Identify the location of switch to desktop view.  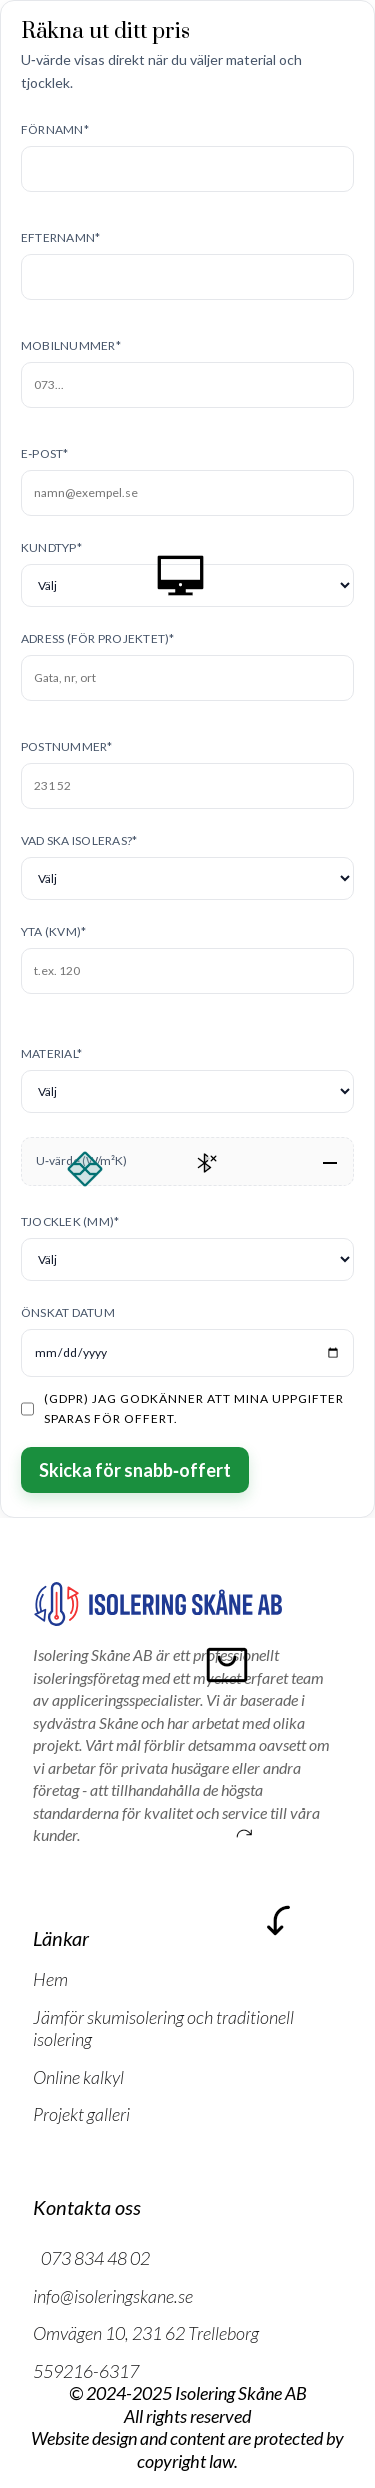
(180, 575).